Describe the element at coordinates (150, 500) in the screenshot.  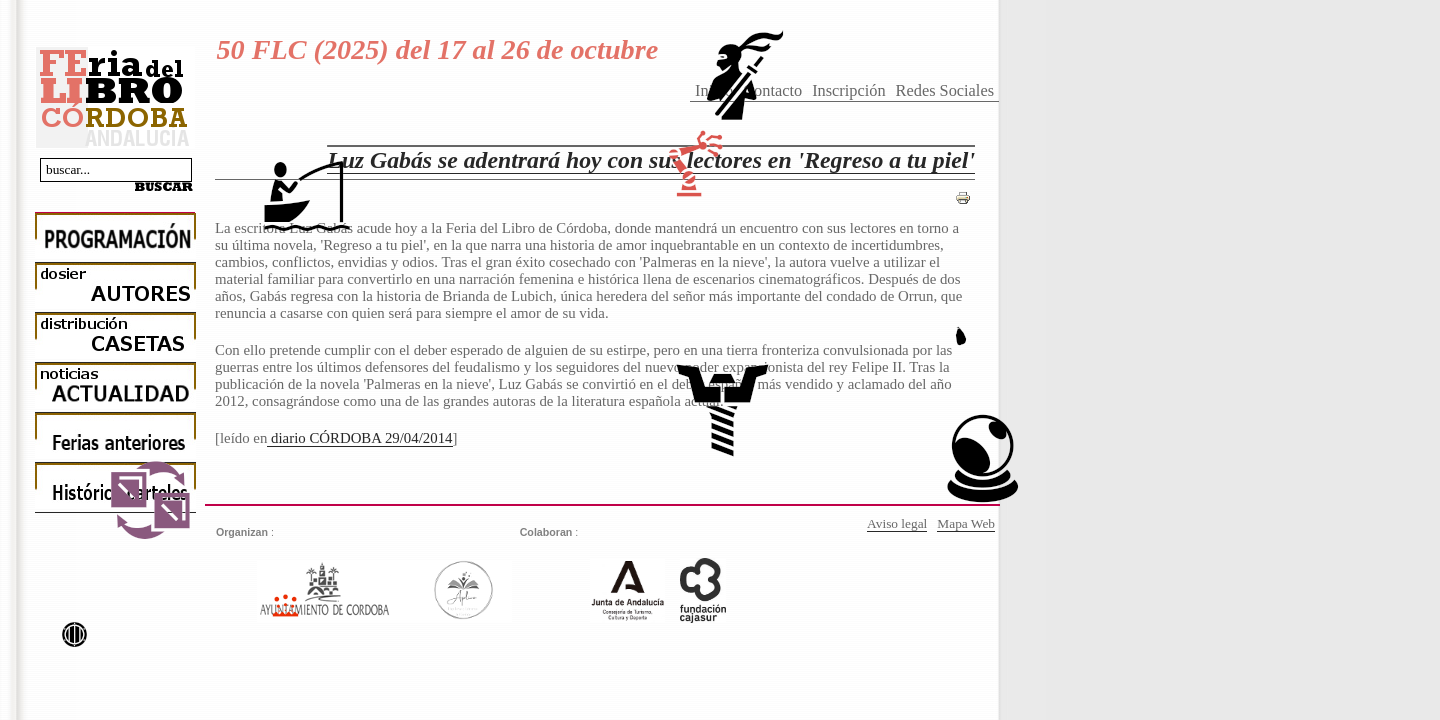
I see `initiate a trade or exchange between players` at that location.